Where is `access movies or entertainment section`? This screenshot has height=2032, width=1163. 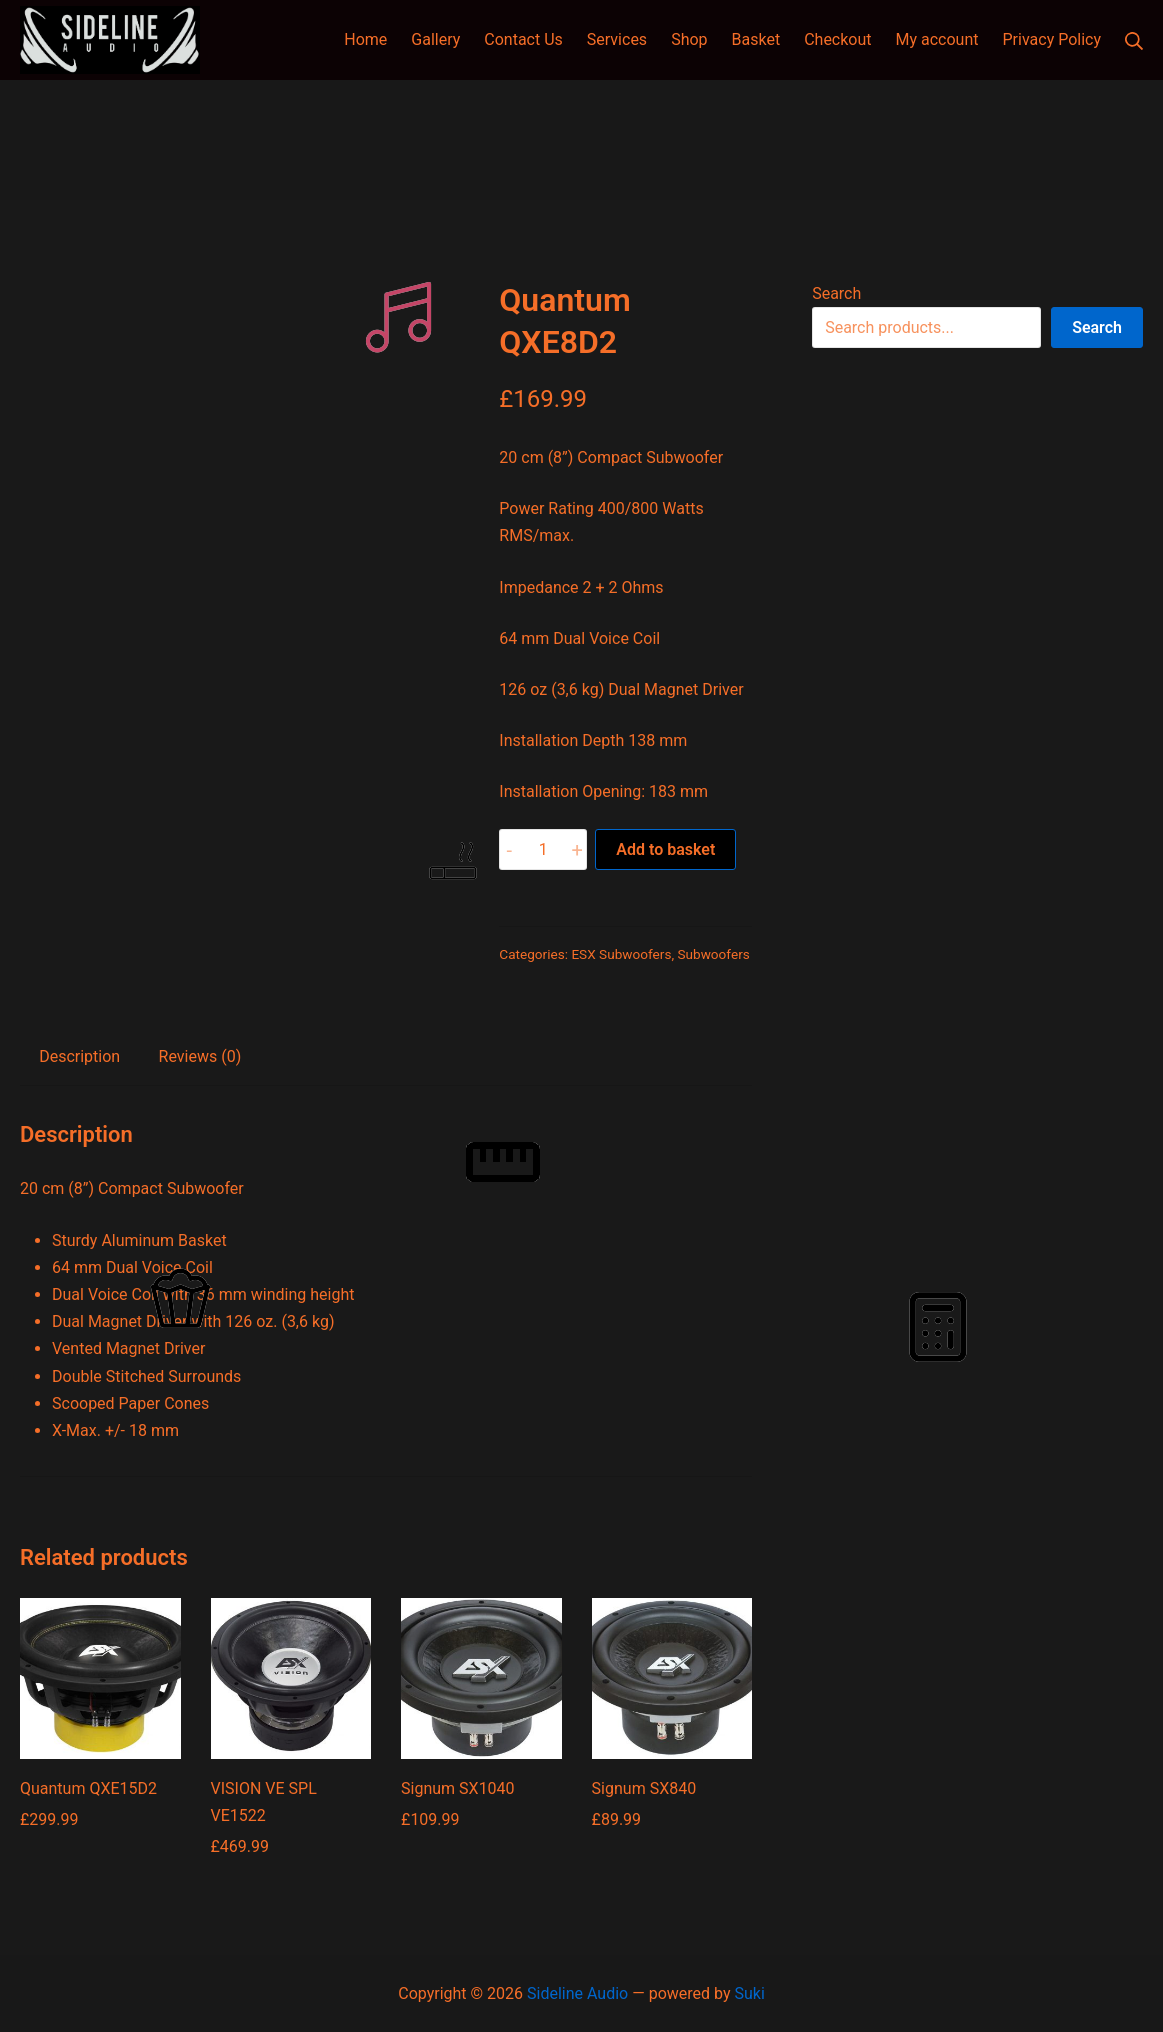 access movies or entertainment section is located at coordinates (180, 1300).